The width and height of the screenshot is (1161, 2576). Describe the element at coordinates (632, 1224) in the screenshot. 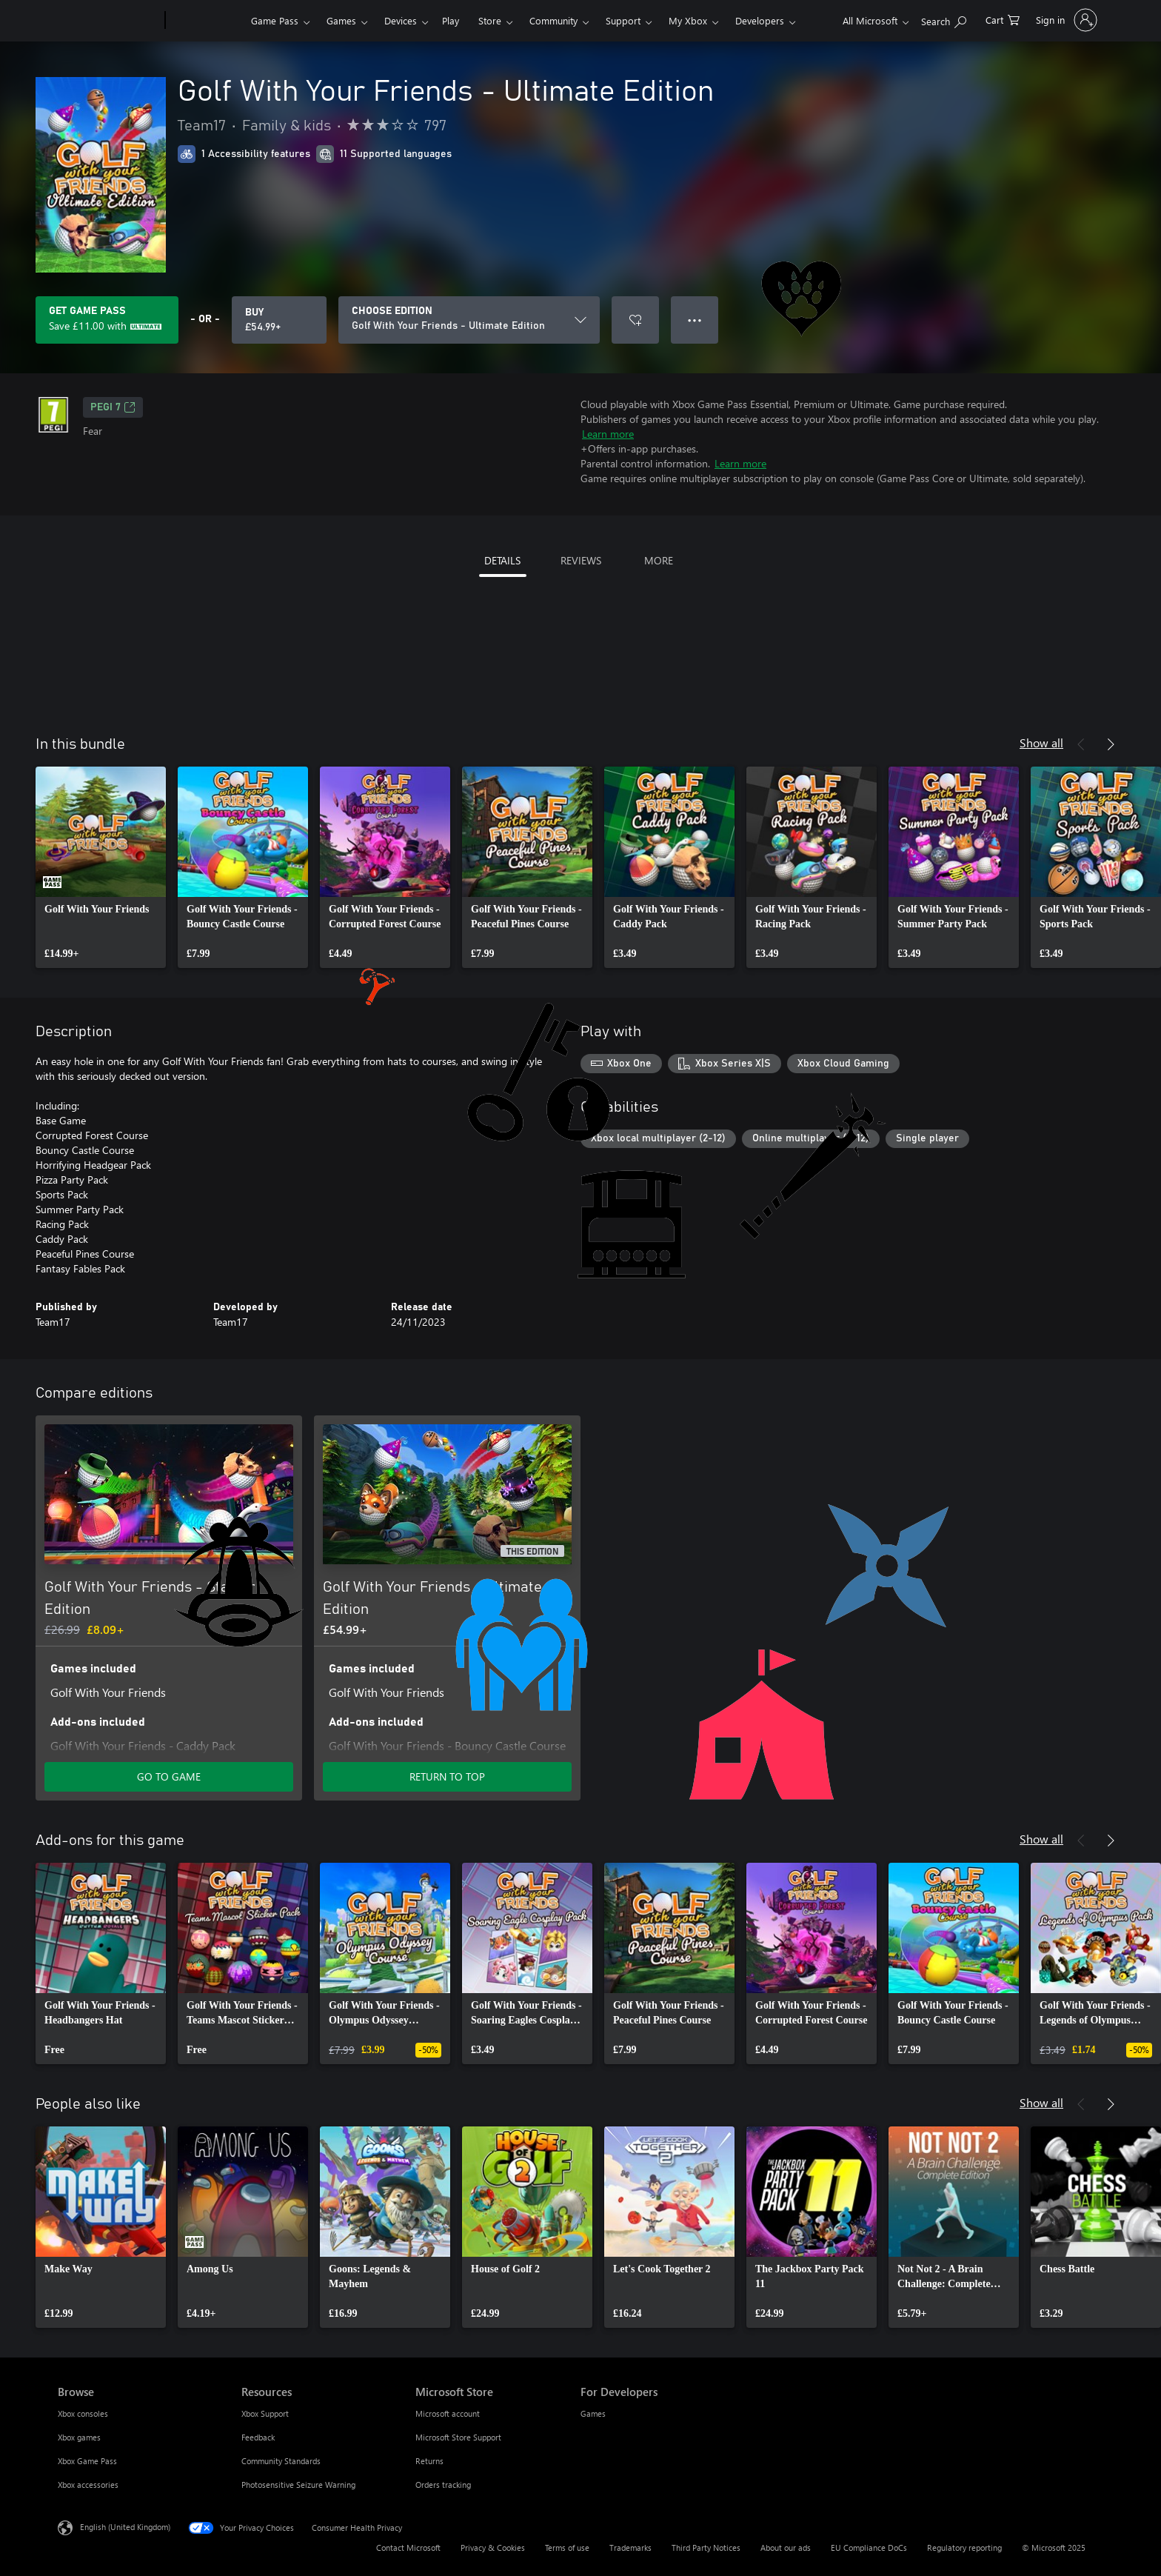

I see `access public transit or tram services` at that location.